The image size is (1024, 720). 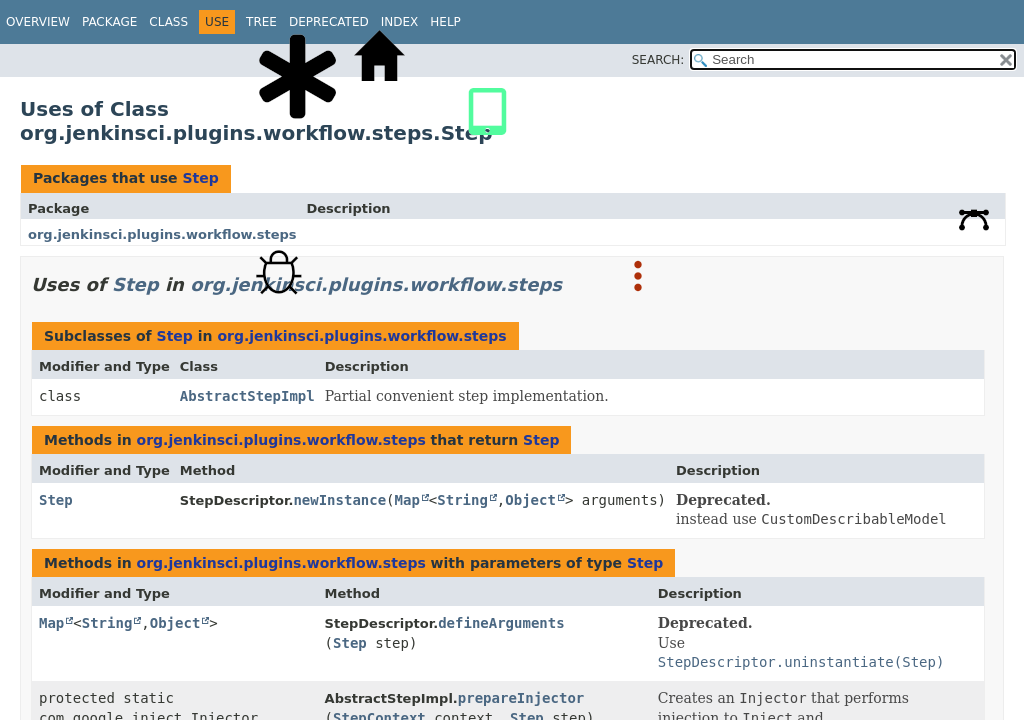 I want to click on navigate to the home screen, so click(x=379, y=55).